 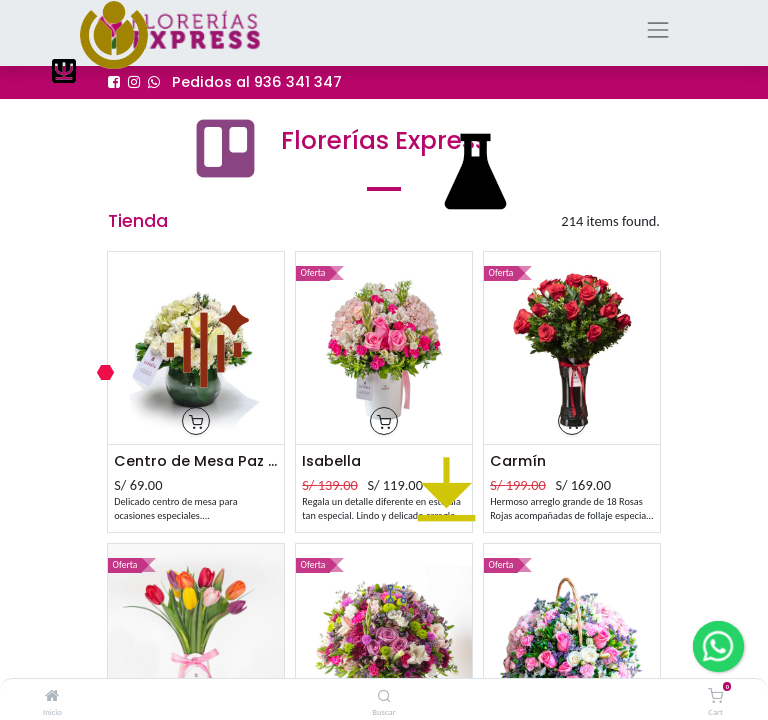 I want to click on visit the Wikimedia Foundation website, so click(x=114, y=35).